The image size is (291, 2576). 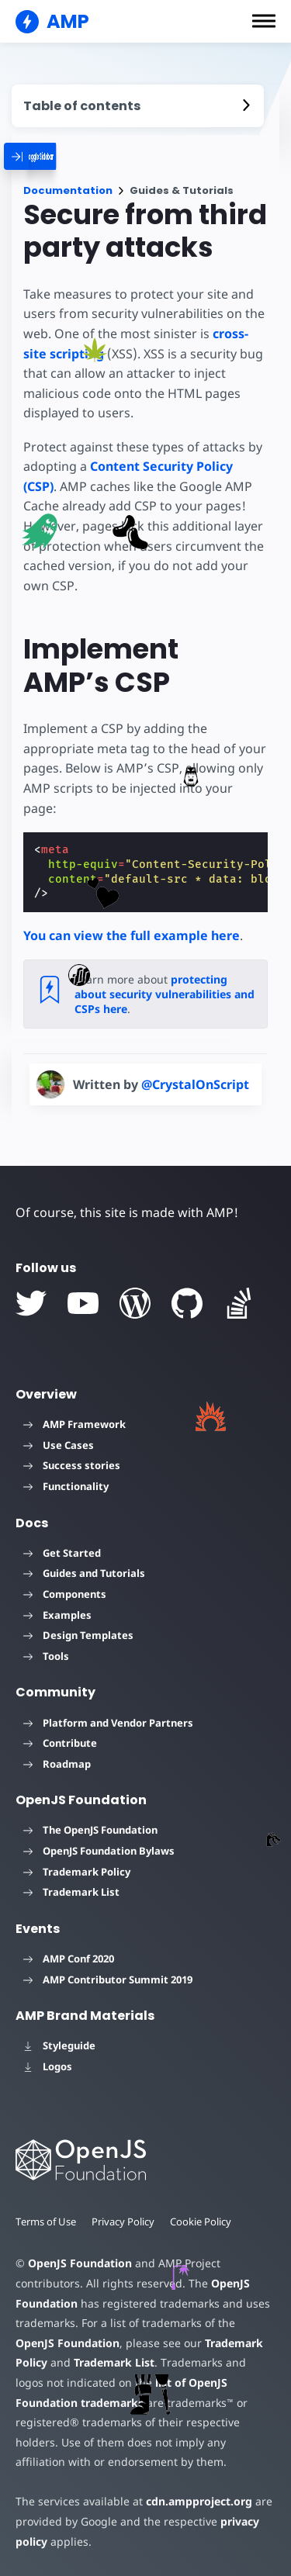 What do you see at coordinates (151, 2394) in the screenshot?
I see `equip a peg leg accessory for your character` at bounding box center [151, 2394].